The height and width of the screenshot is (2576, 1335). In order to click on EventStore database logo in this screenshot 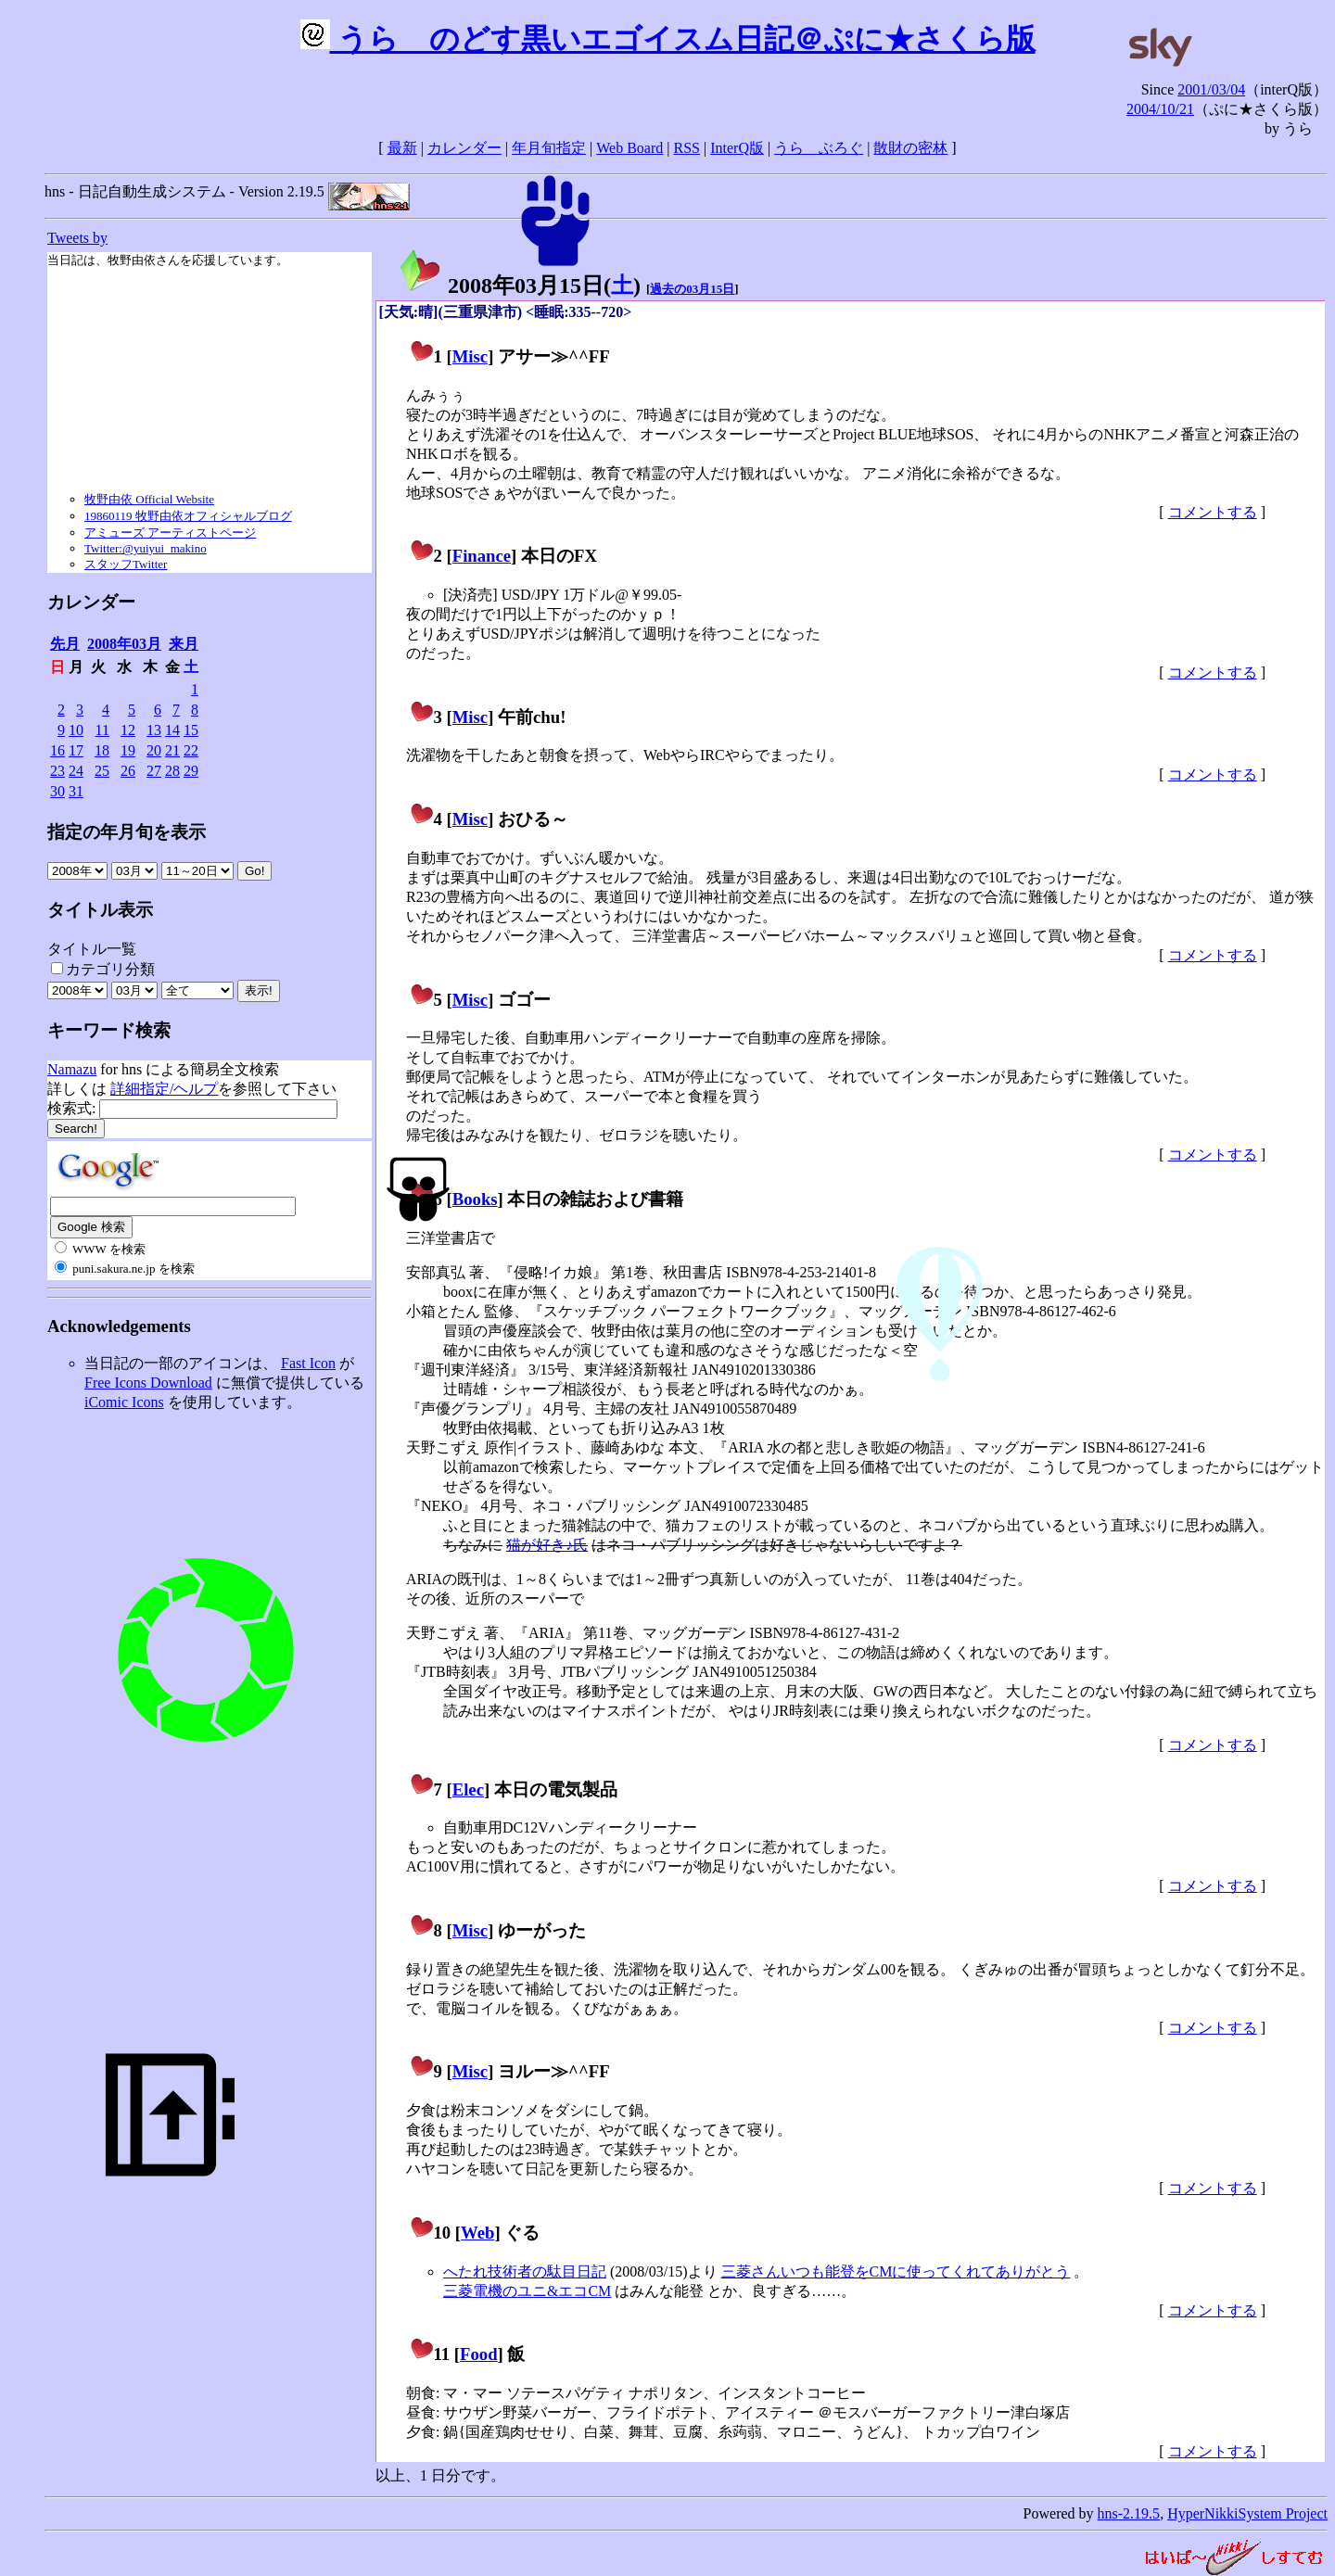, I will do `click(206, 1650)`.